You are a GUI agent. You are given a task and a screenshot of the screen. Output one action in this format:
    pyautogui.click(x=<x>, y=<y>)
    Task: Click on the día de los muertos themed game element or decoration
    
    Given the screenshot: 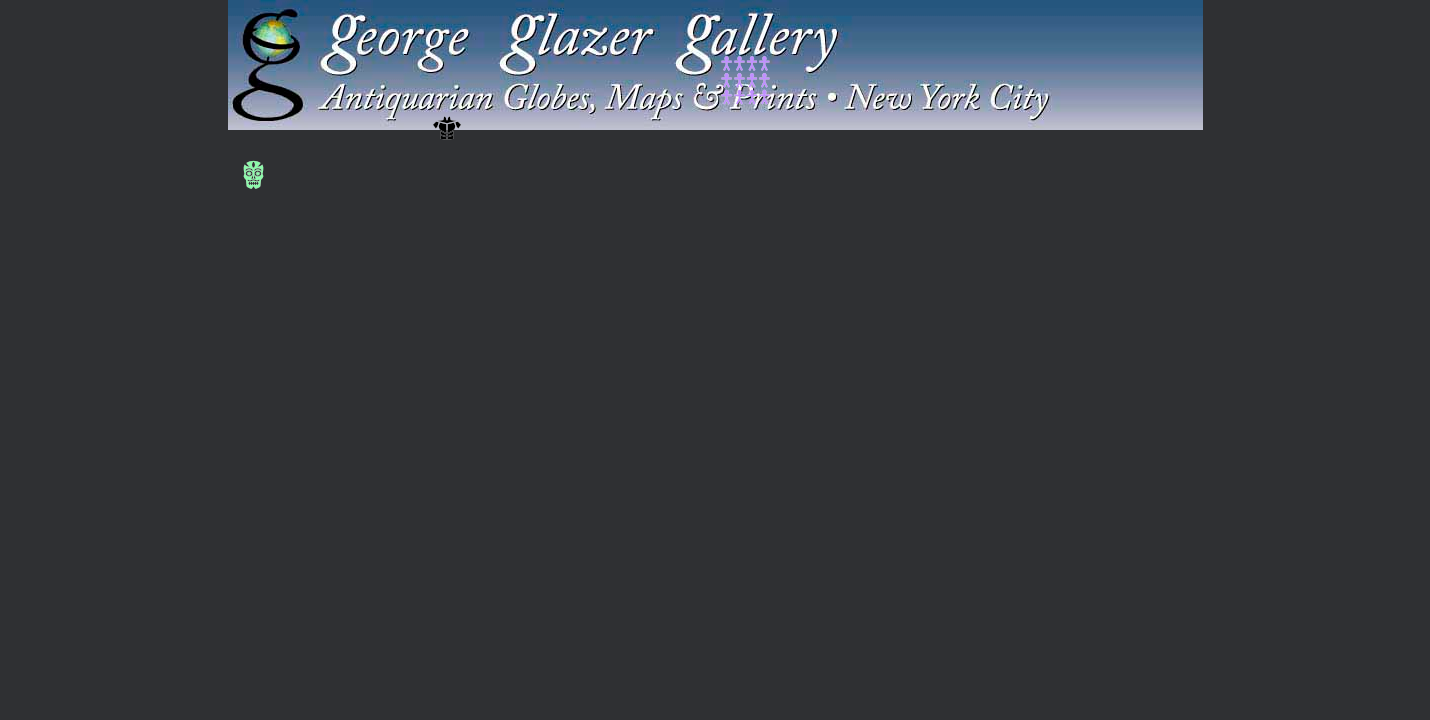 What is the action you would take?
    pyautogui.click(x=253, y=174)
    